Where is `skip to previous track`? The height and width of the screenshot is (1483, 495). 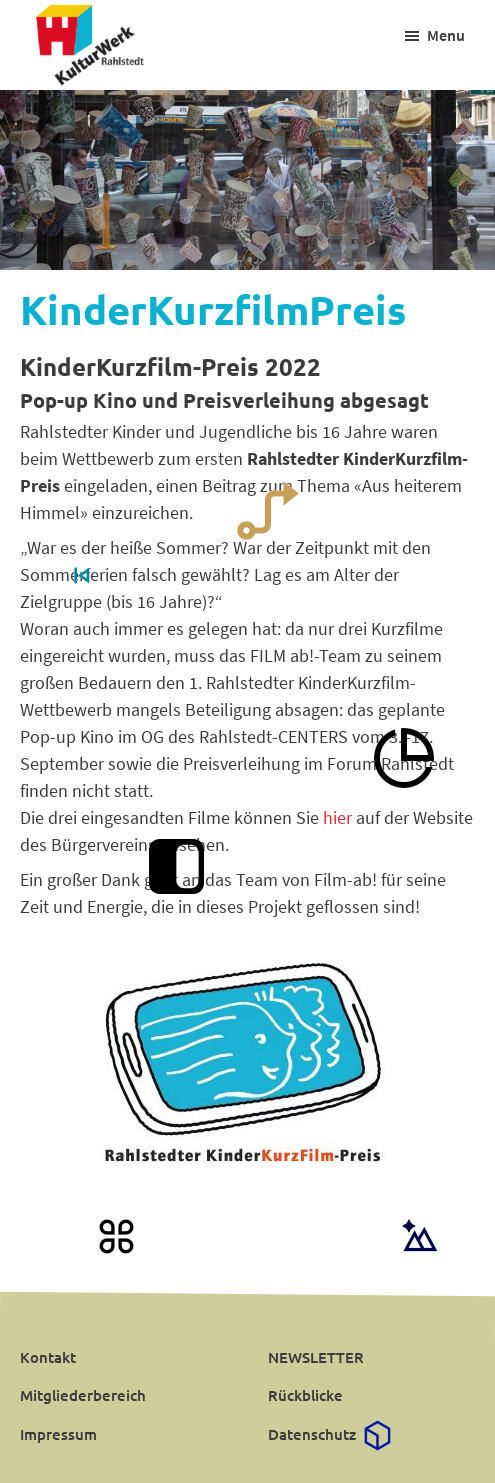 skip to previous track is located at coordinates (82, 575).